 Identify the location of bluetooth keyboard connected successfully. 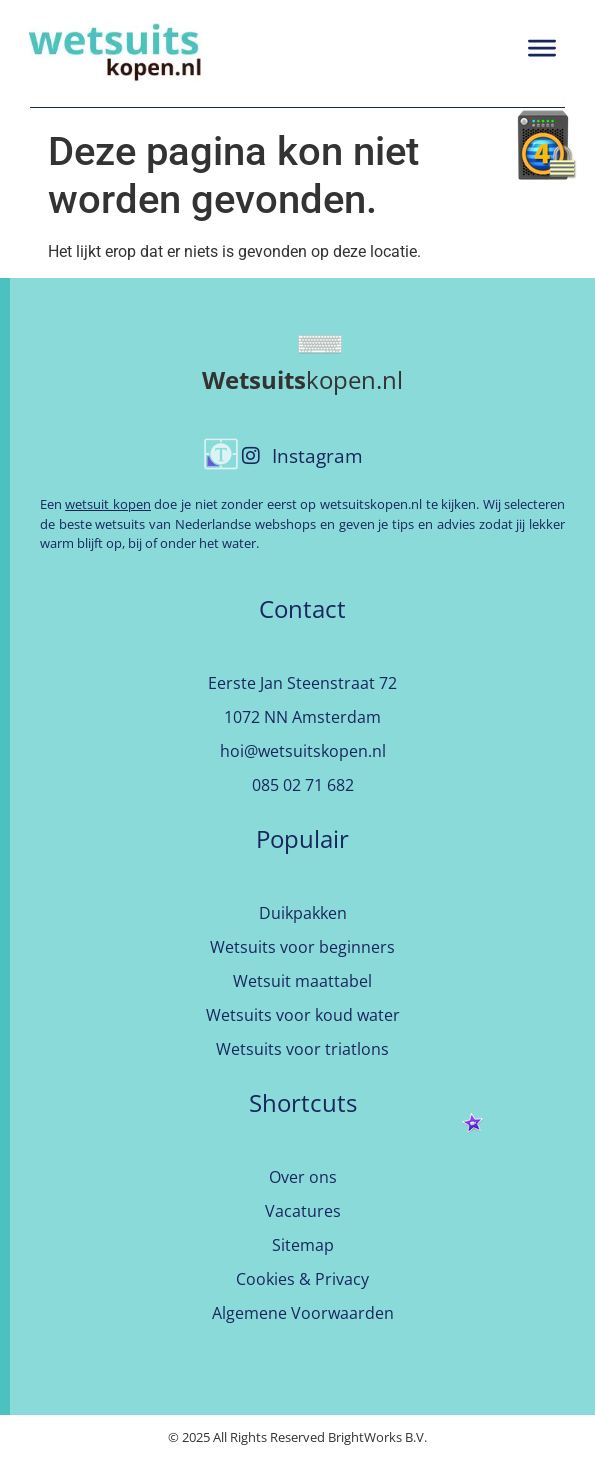
(320, 344).